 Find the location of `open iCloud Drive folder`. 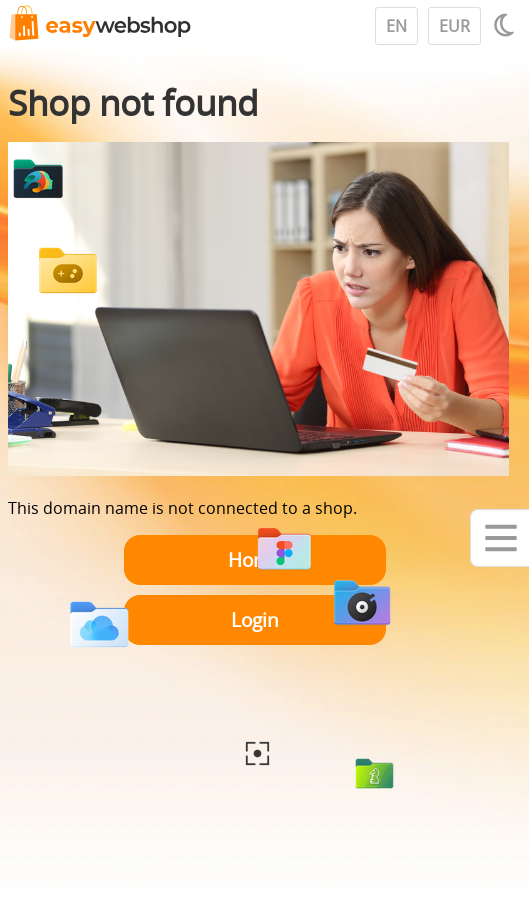

open iCloud Drive folder is located at coordinates (99, 626).